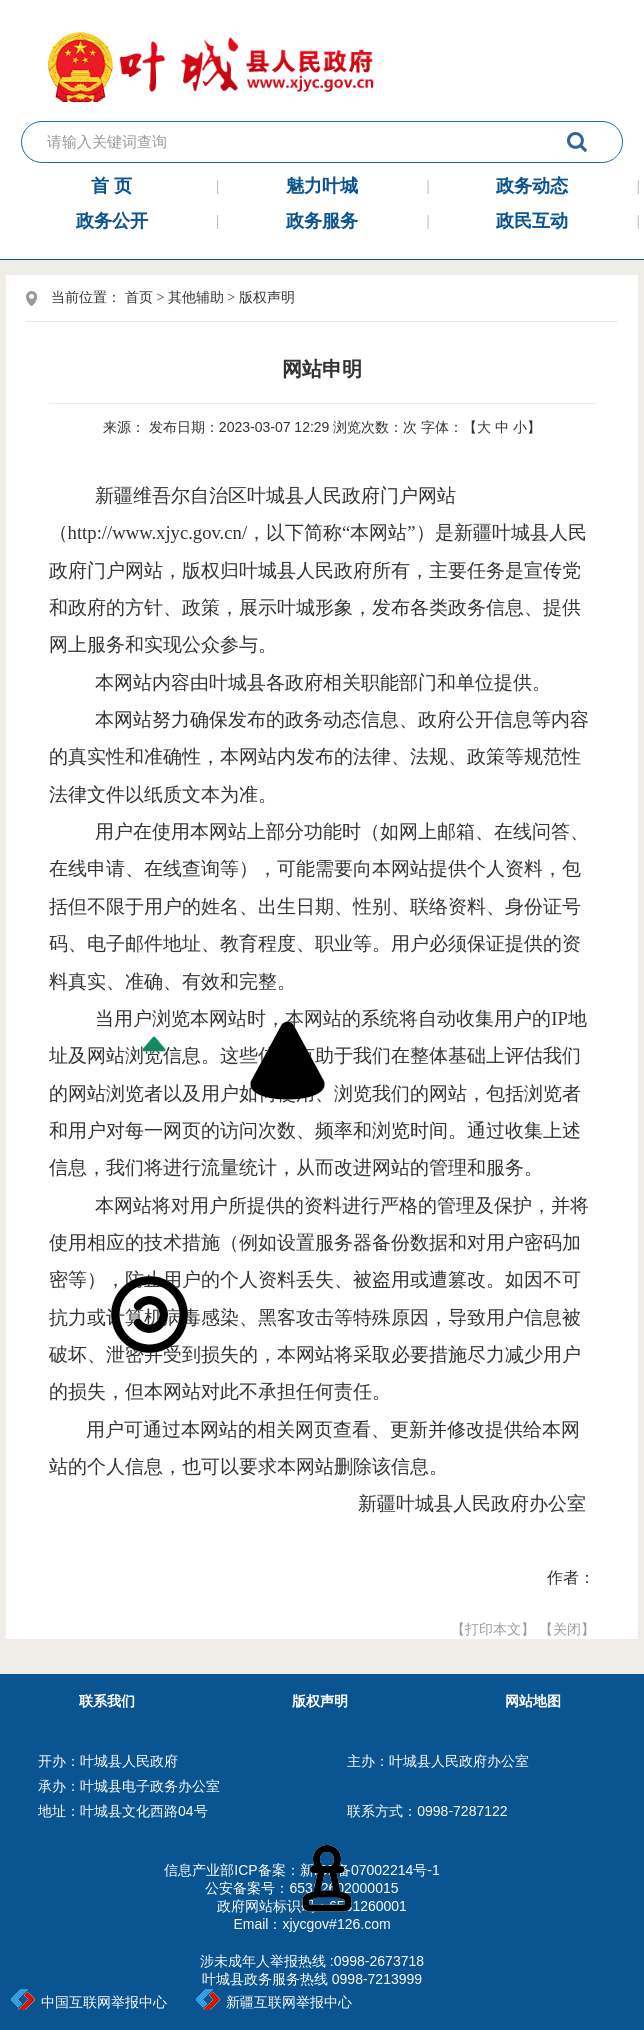 This screenshot has width=644, height=2030. What do you see at coordinates (287, 1062) in the screenshot?
I see `indicates a traffic cone or construction zone` at bounding box center [287, 1062].